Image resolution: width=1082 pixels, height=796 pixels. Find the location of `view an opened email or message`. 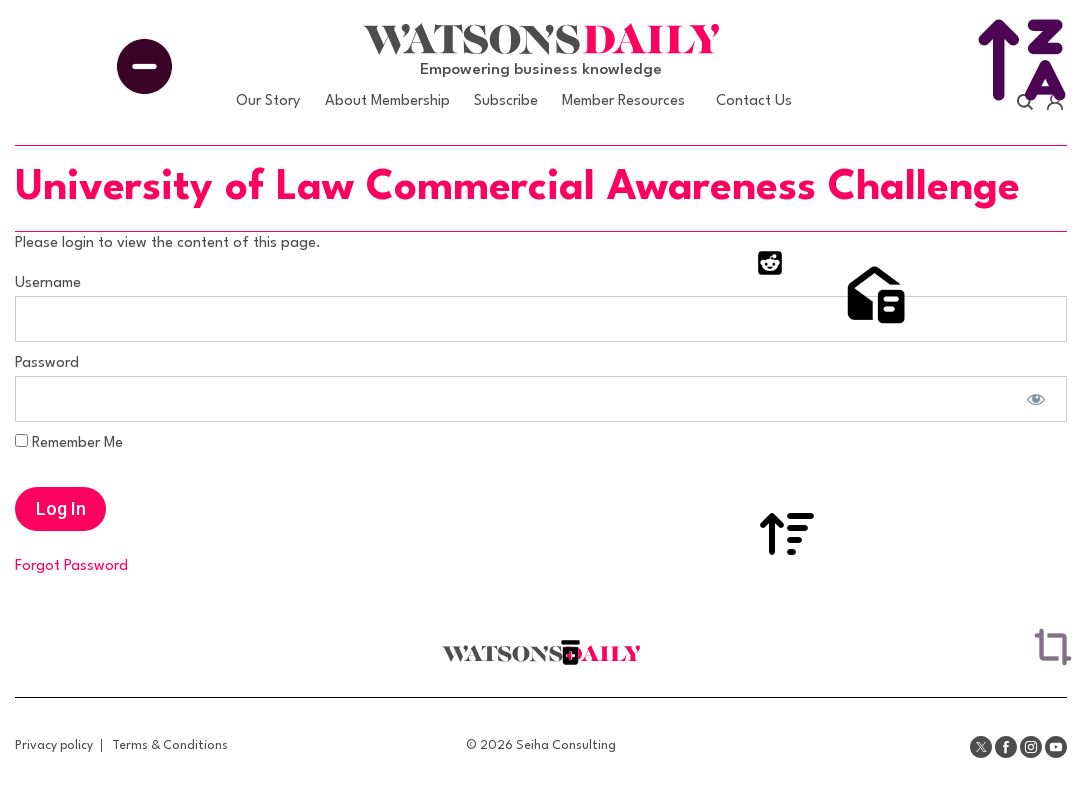

view an opened email or message is located at coordinates (874, 296).